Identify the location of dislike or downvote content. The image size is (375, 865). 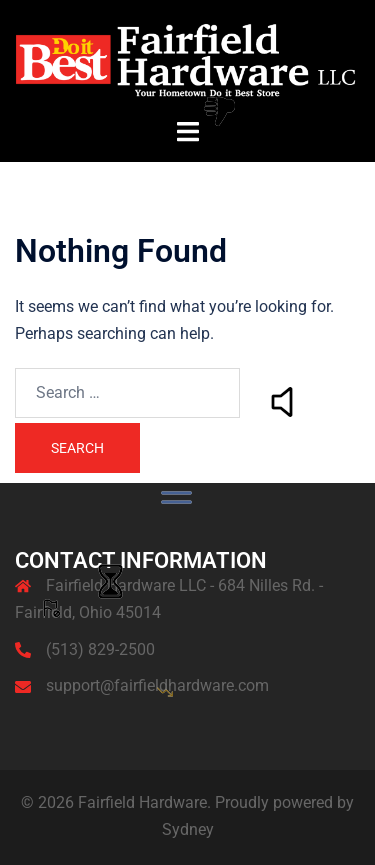
(219, 111).